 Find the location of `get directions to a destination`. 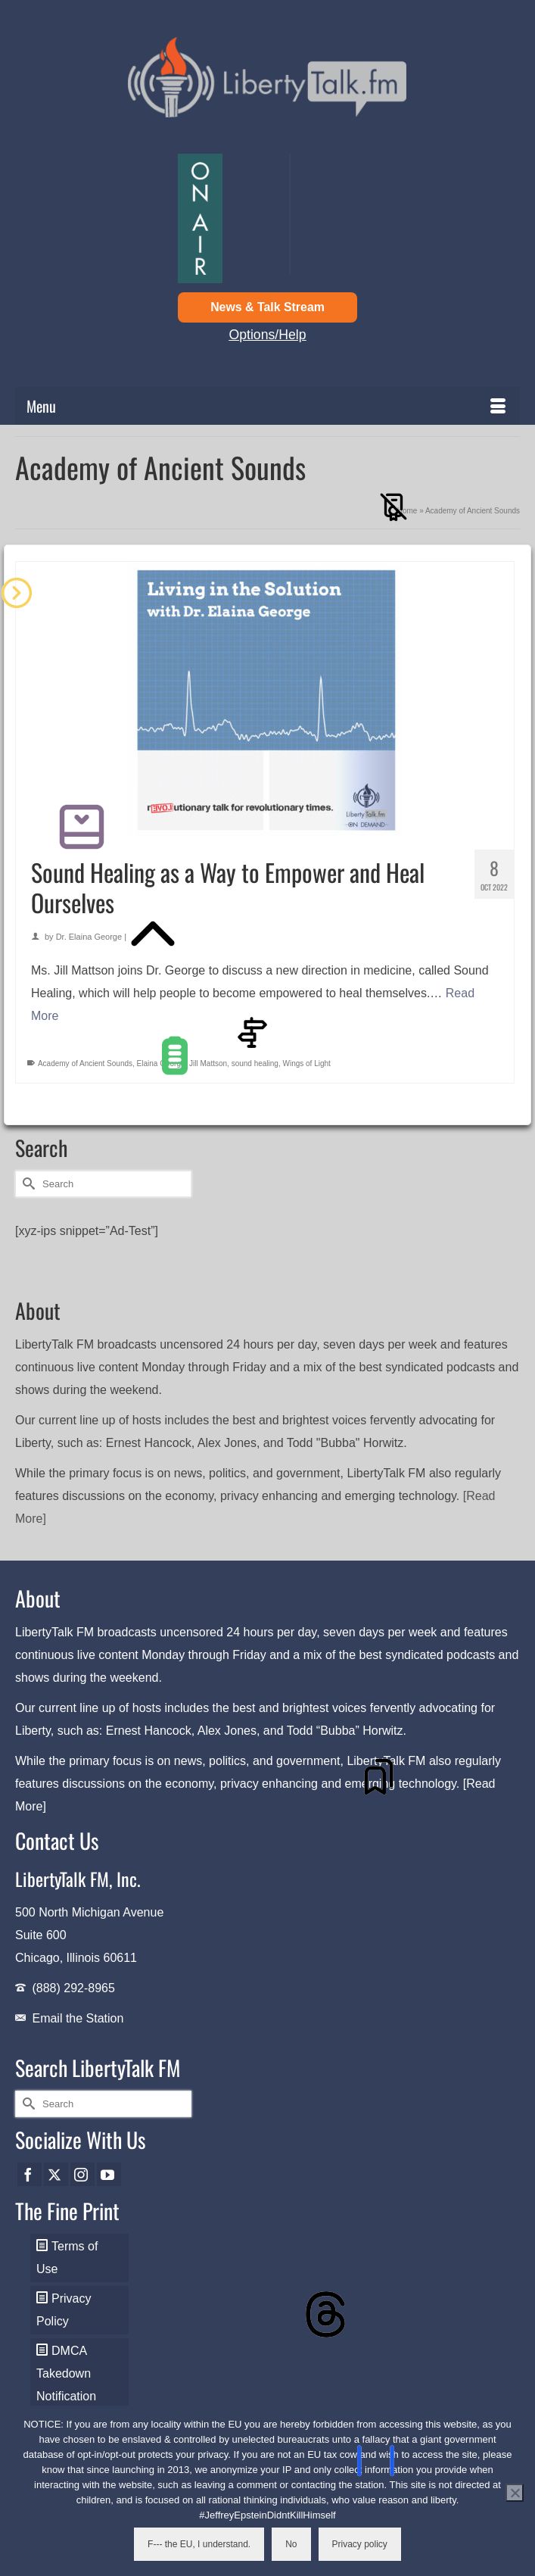

get directions to a destination is located at coordinates (251, 1032).